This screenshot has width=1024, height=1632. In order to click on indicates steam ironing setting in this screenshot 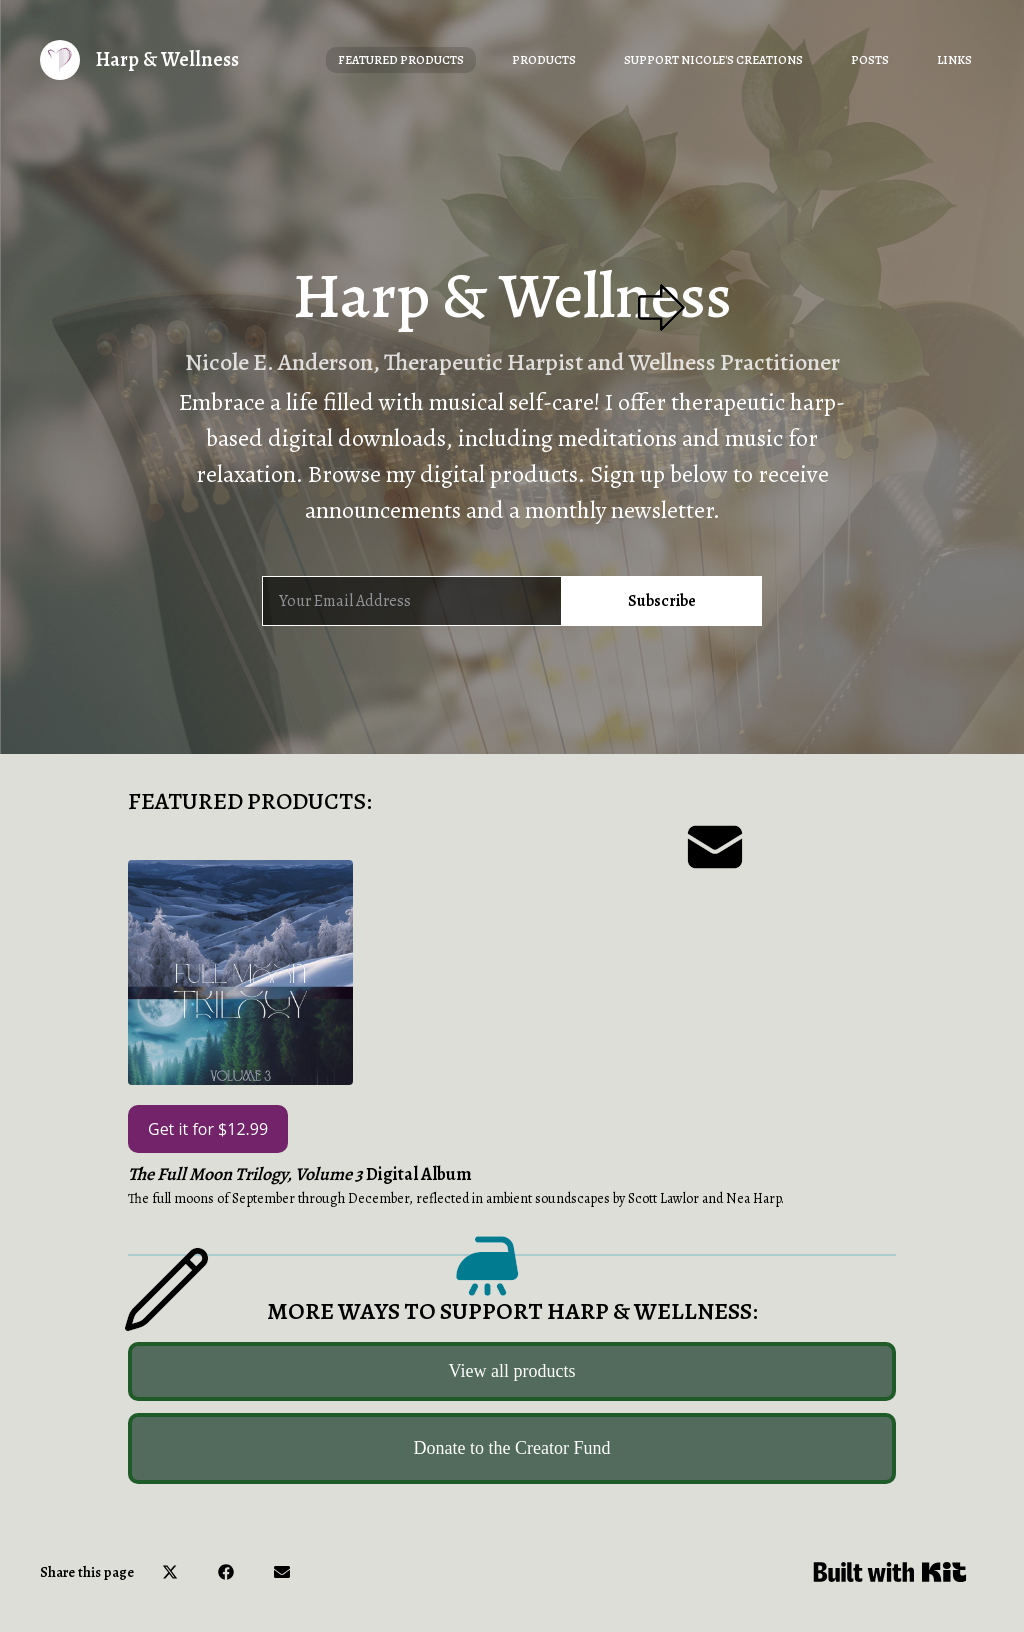, I will do `click(487, 1264)`.